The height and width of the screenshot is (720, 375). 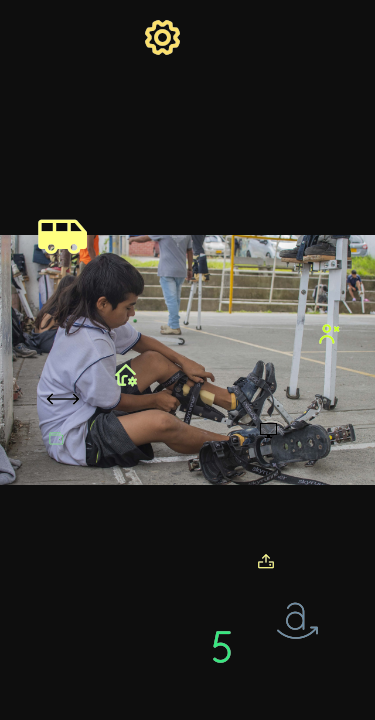 What do you see at coordinates (63, 399) in the screenshot?
I see `adjust horizontal spacing or width` at bounding box center [63, 399].